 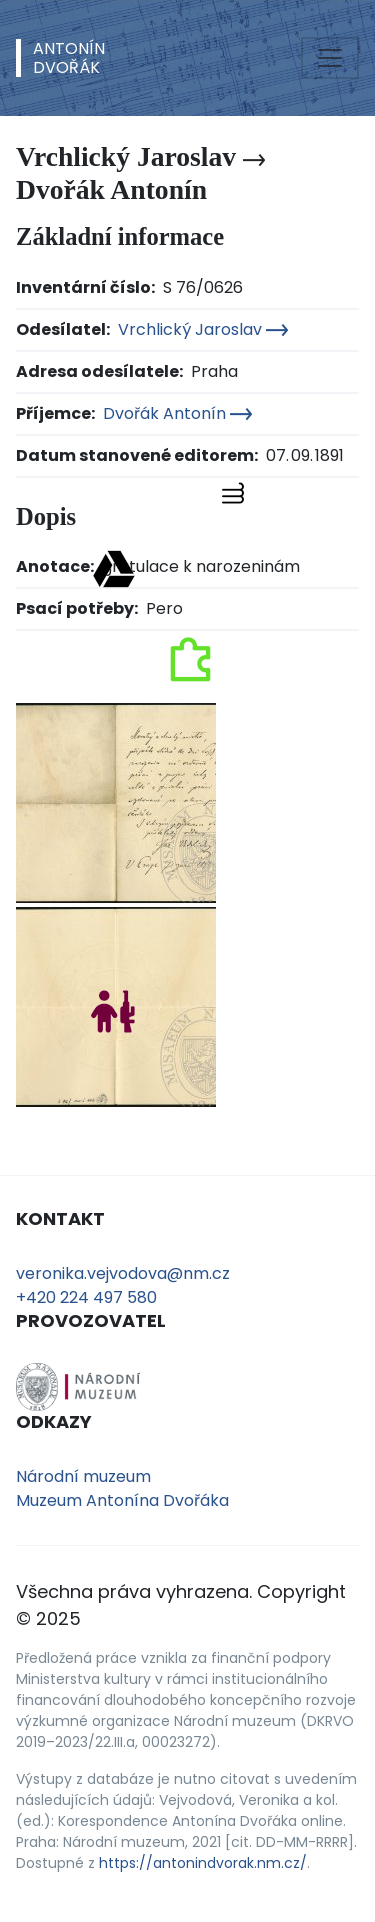 What do you see at coordinates (113, 1011) in the screenshot?
I see `indicates child soldier awareness or prevention cause` at bounding box center [113, 1011].